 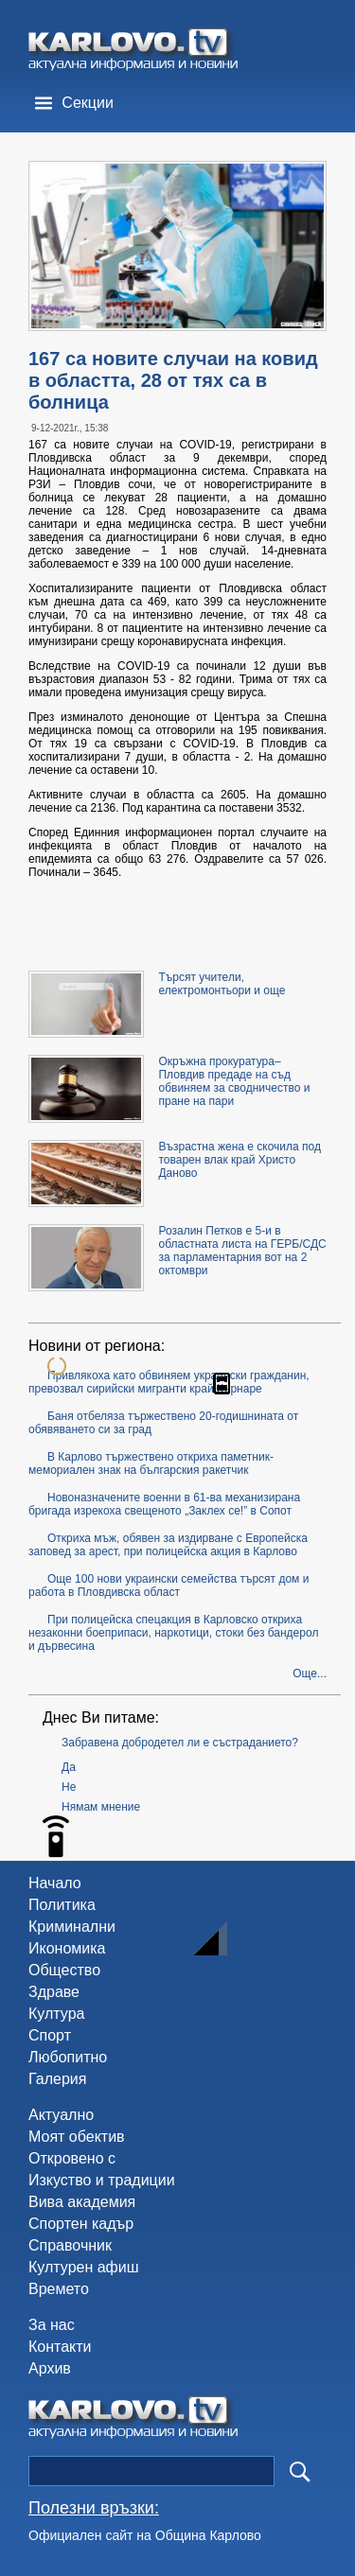 I want to click on view window sensor status, so click(x=222, y=1383).